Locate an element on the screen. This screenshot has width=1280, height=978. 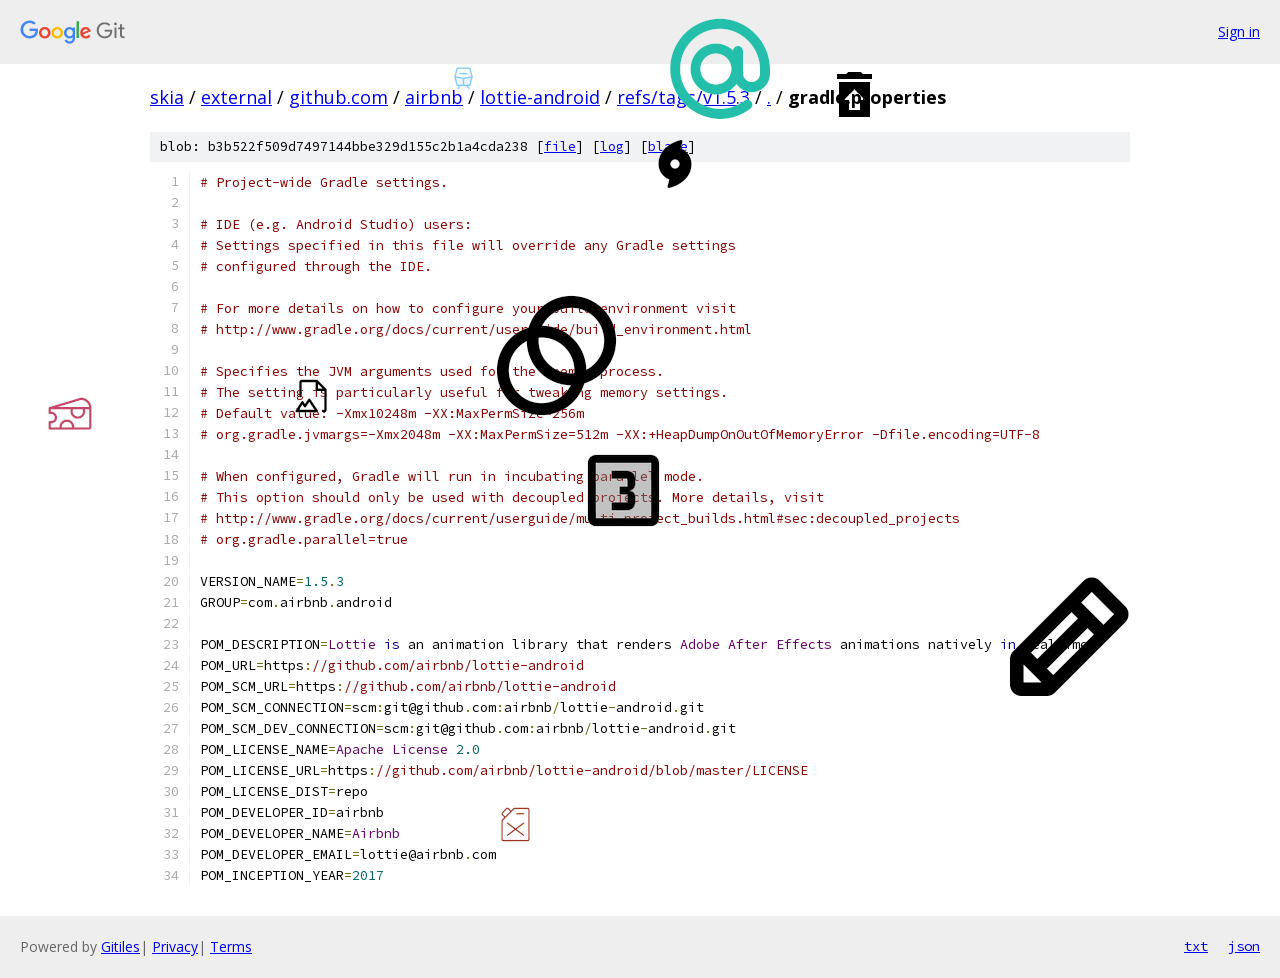
select option 3 in a numbered list is located at coordinates (623, 490).